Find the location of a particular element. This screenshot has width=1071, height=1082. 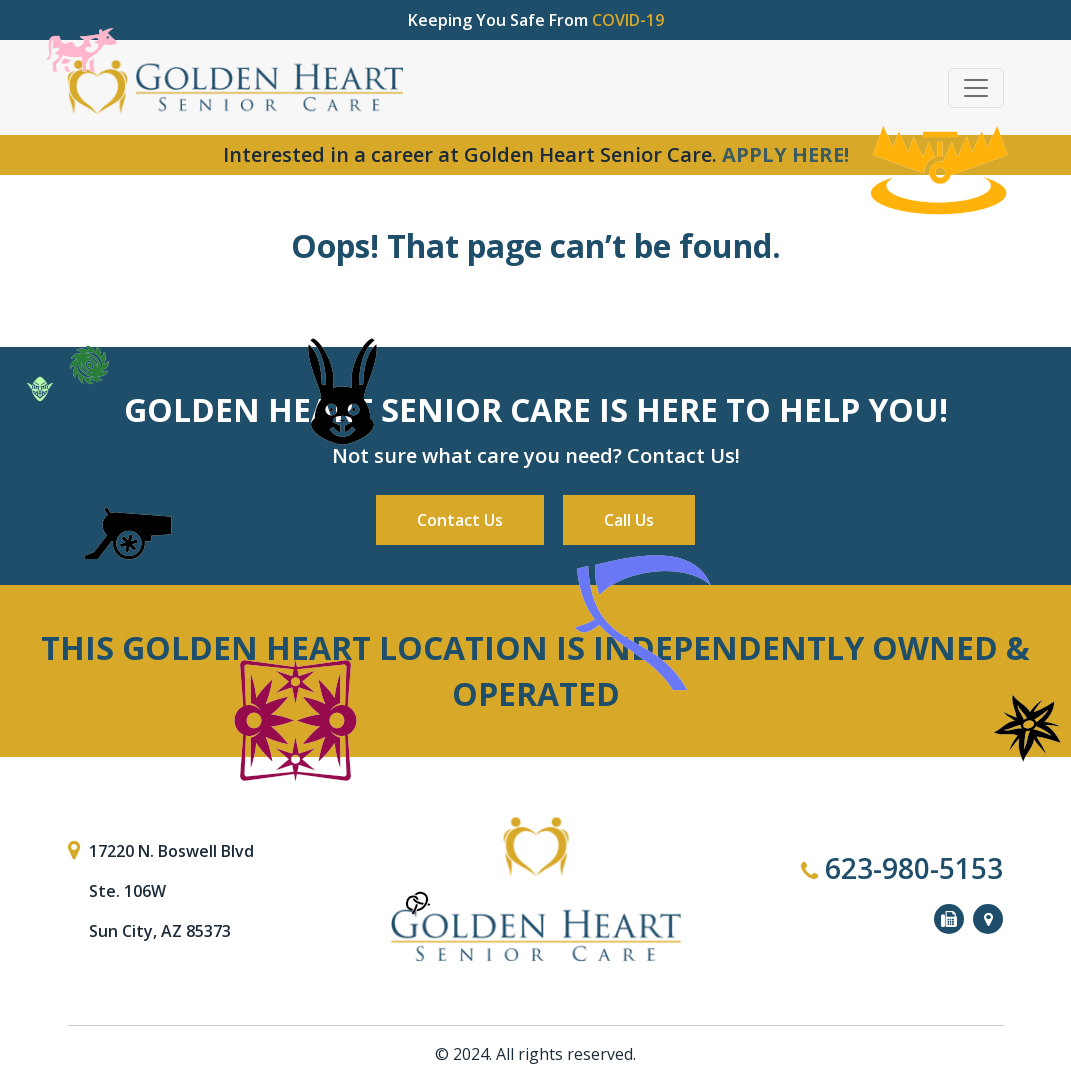

indicates rabbit or bunny-related content is located at coordinates (342, 391).